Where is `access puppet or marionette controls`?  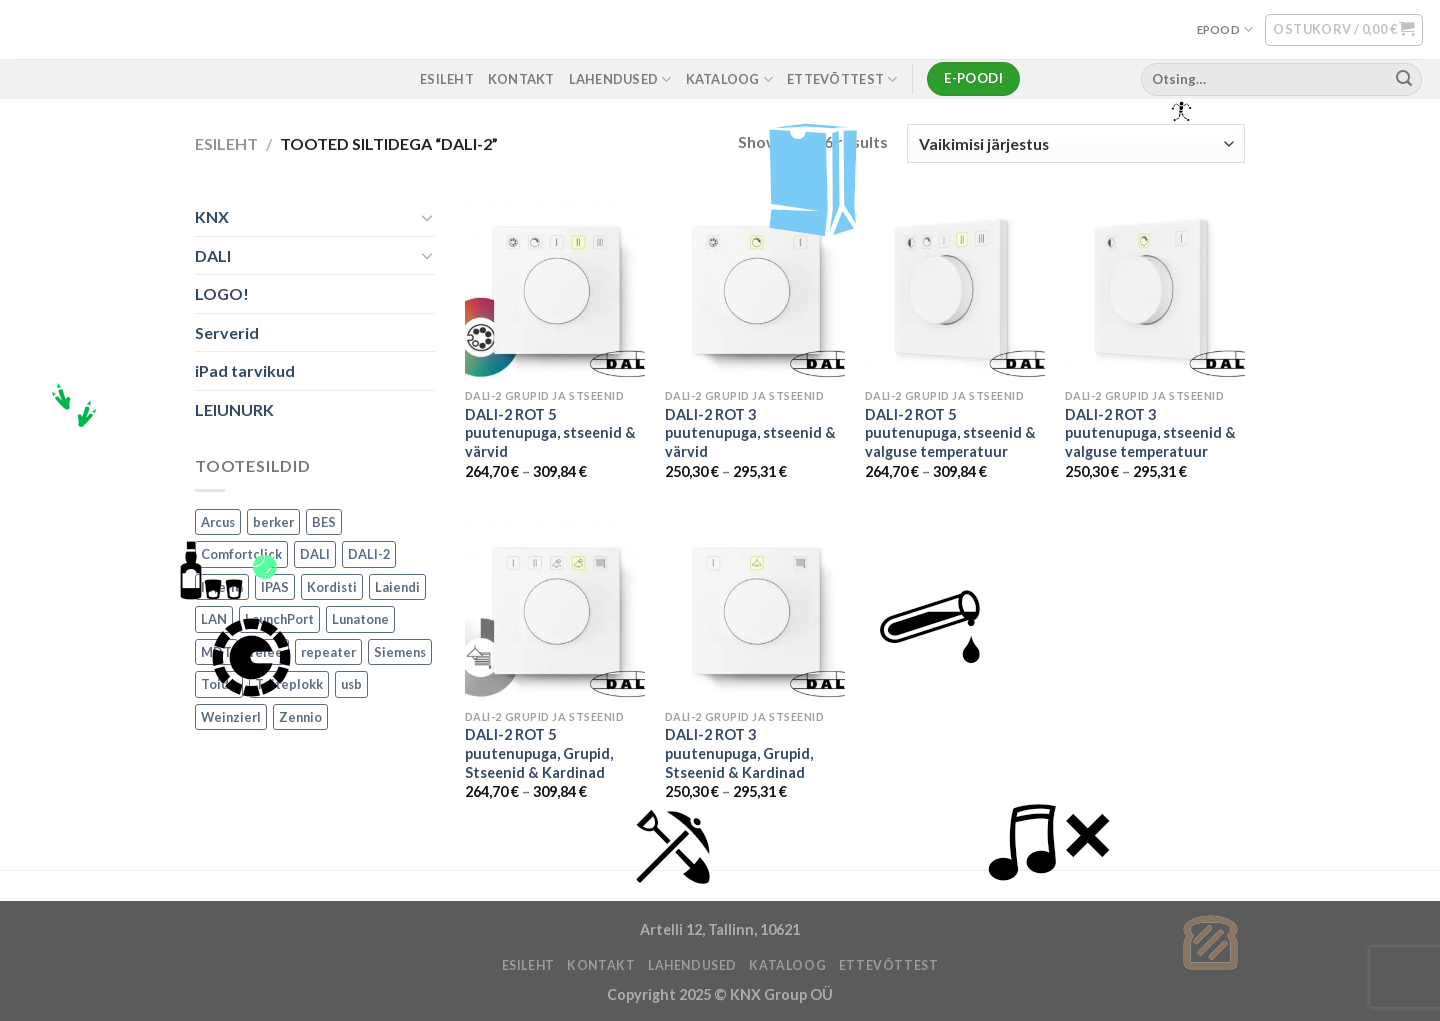
access puppet or marionette controls is located at coordinates (1181, 111).